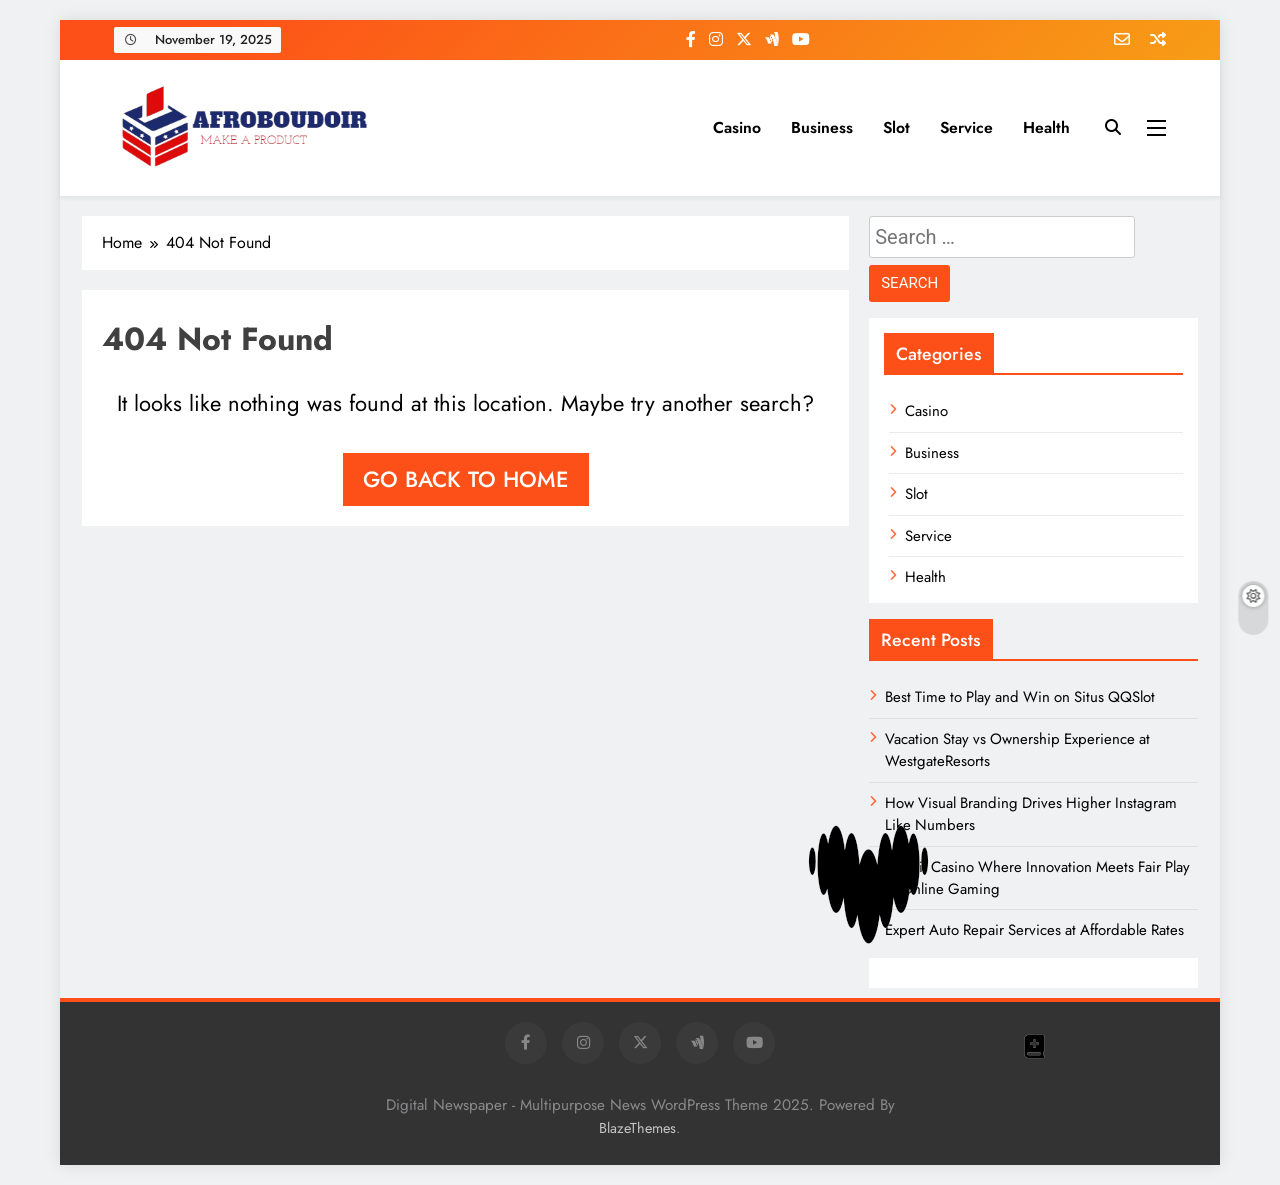 The image size is (1280, 1185). What do you see at coordinates (1034, 1046) in the screenshot?
I see `access medical records or health information` at bounding box center [1034, 1046].